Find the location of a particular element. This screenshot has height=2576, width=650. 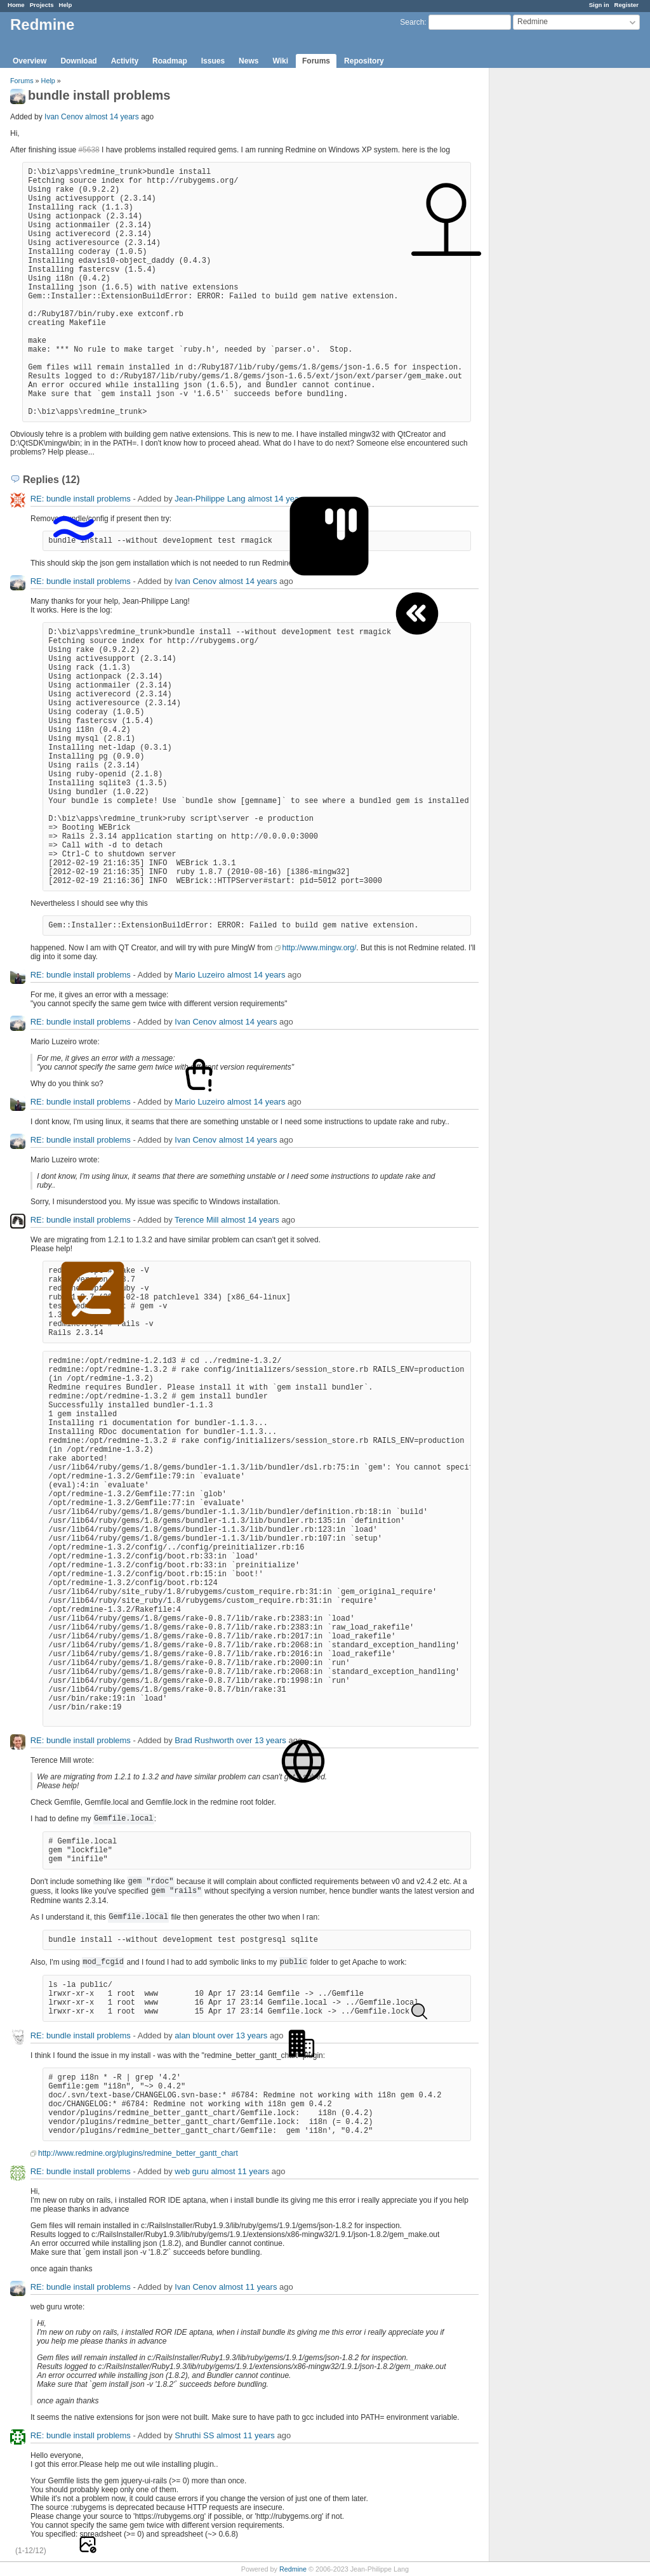

indicates approximate or estimated value is located at coordinates (74, 528).